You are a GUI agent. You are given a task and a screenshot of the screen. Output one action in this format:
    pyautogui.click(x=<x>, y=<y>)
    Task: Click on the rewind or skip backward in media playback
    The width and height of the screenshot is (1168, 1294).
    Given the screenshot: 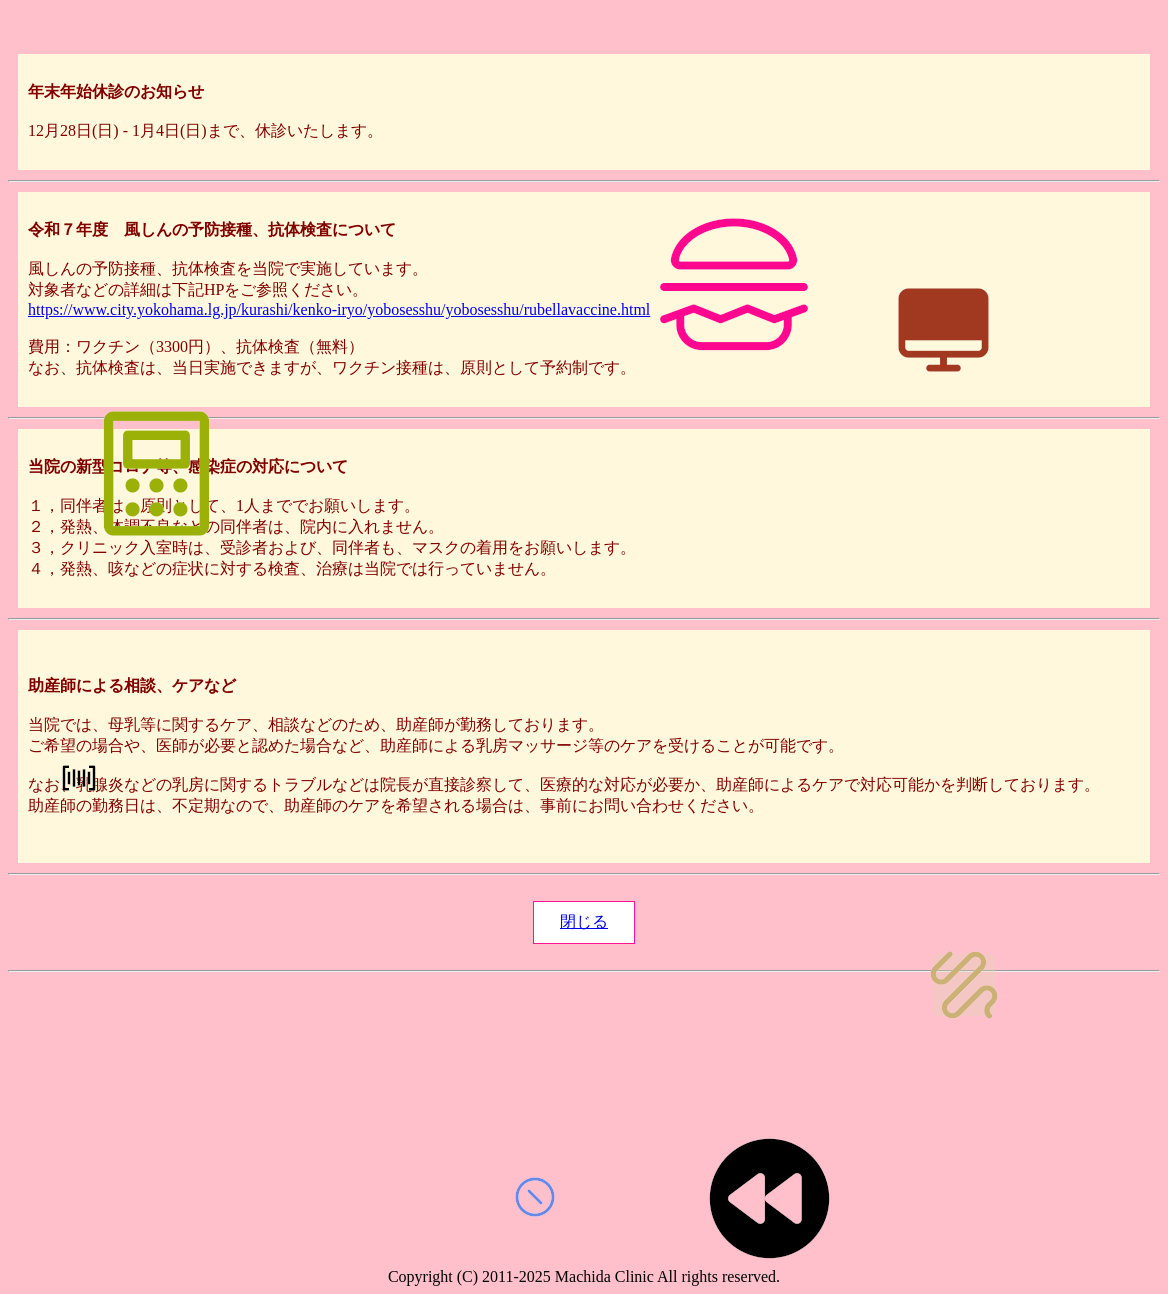 What is the action you would take?
    pyautogui.click(x=769, y=1198)
    